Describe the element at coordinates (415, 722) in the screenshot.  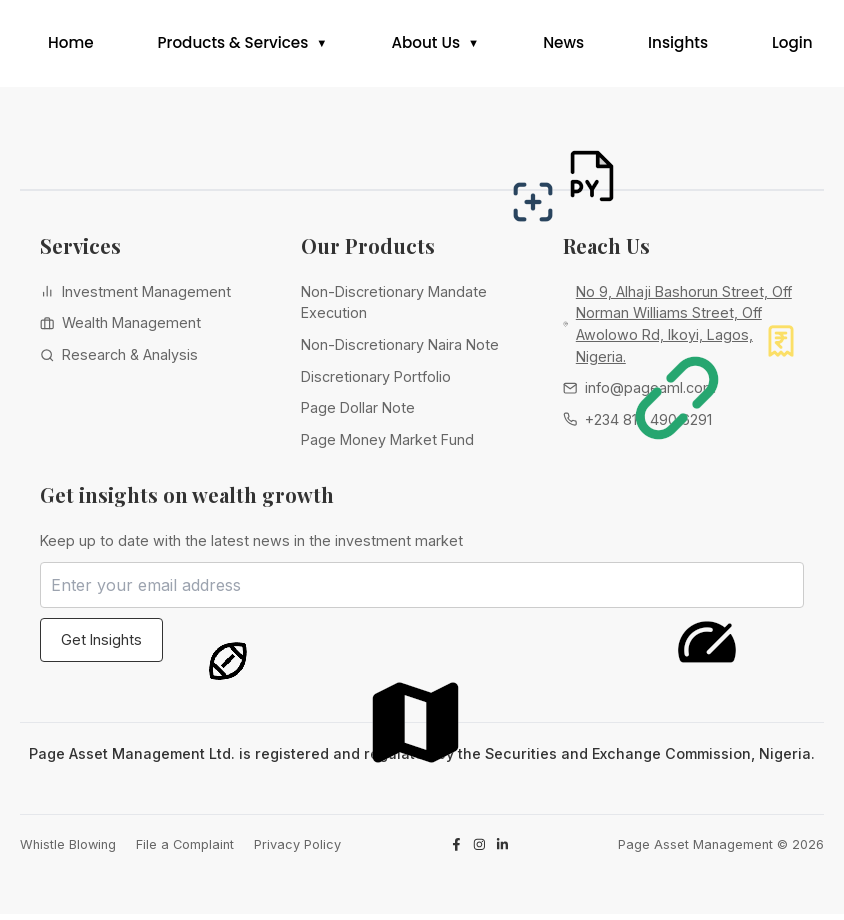
I see `view map` at that location.